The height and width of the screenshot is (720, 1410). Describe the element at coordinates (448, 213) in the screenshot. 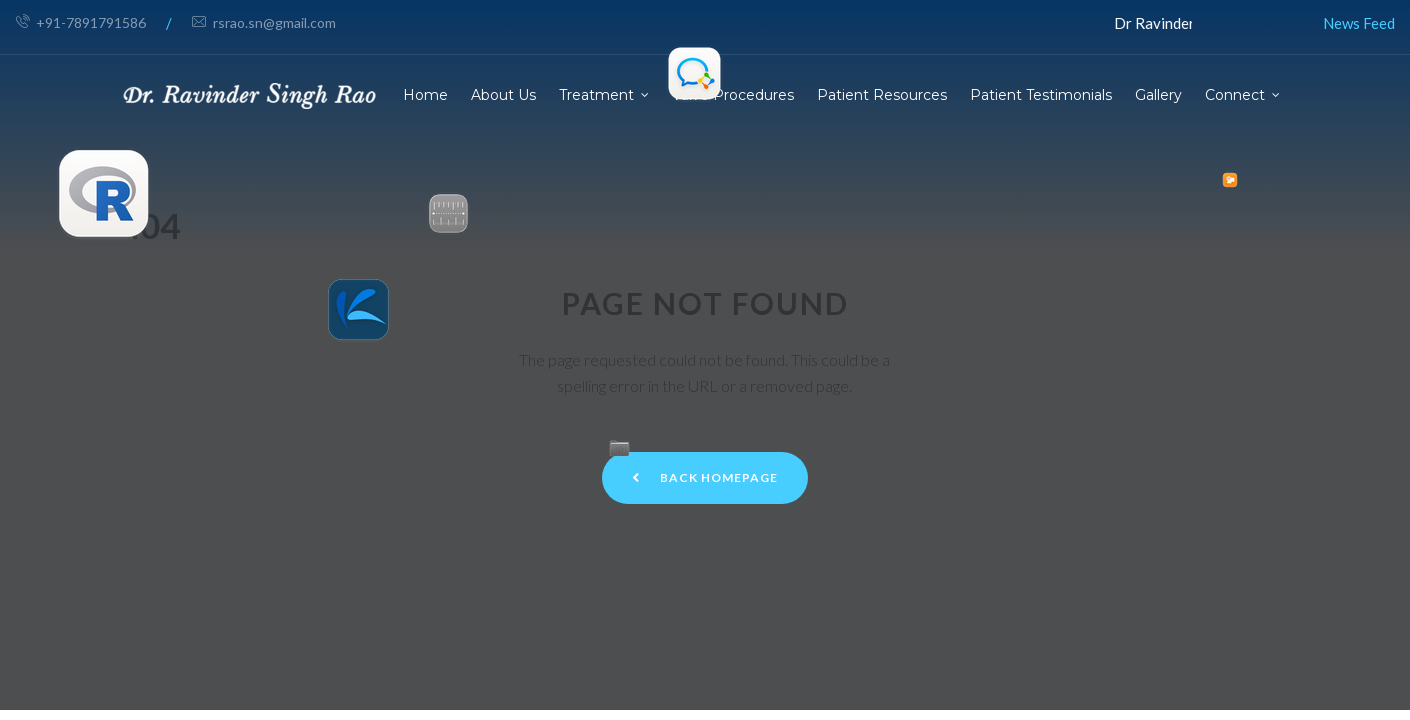

I see `open the Measure app` at that location.